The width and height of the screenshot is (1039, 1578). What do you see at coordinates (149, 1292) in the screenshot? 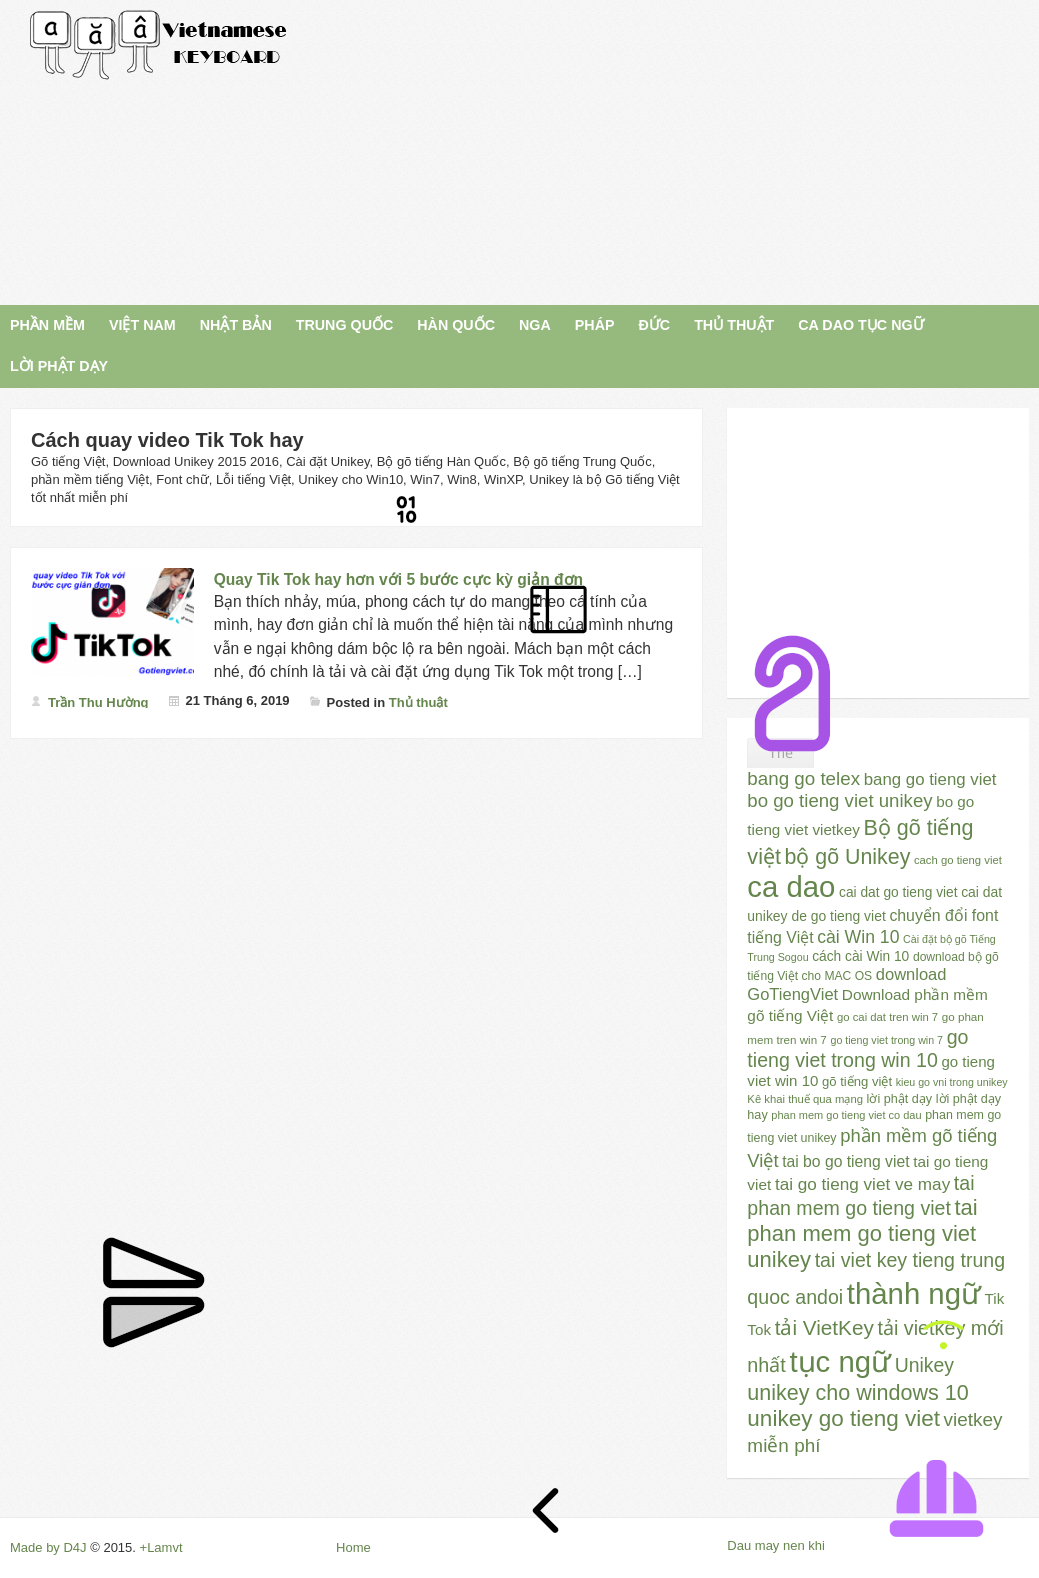
I see `flip image vertically` at bounding box center [149, 1292].